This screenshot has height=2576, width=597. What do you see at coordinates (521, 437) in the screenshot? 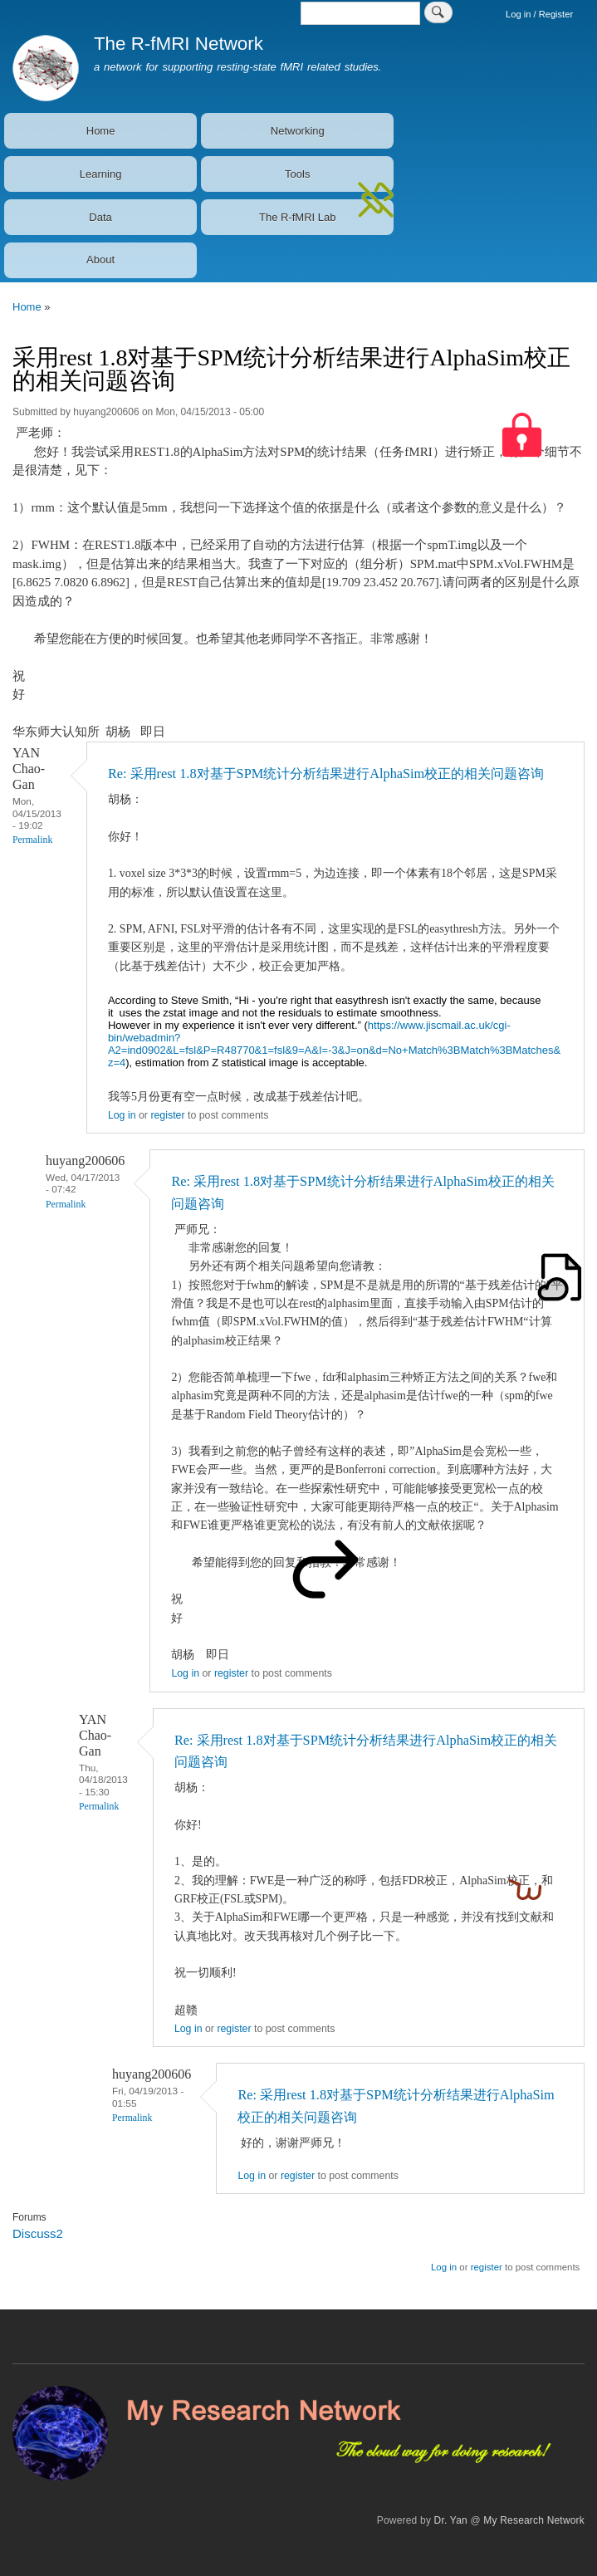
I see `access secure or encrypted content` at bounding box center [521, 437].